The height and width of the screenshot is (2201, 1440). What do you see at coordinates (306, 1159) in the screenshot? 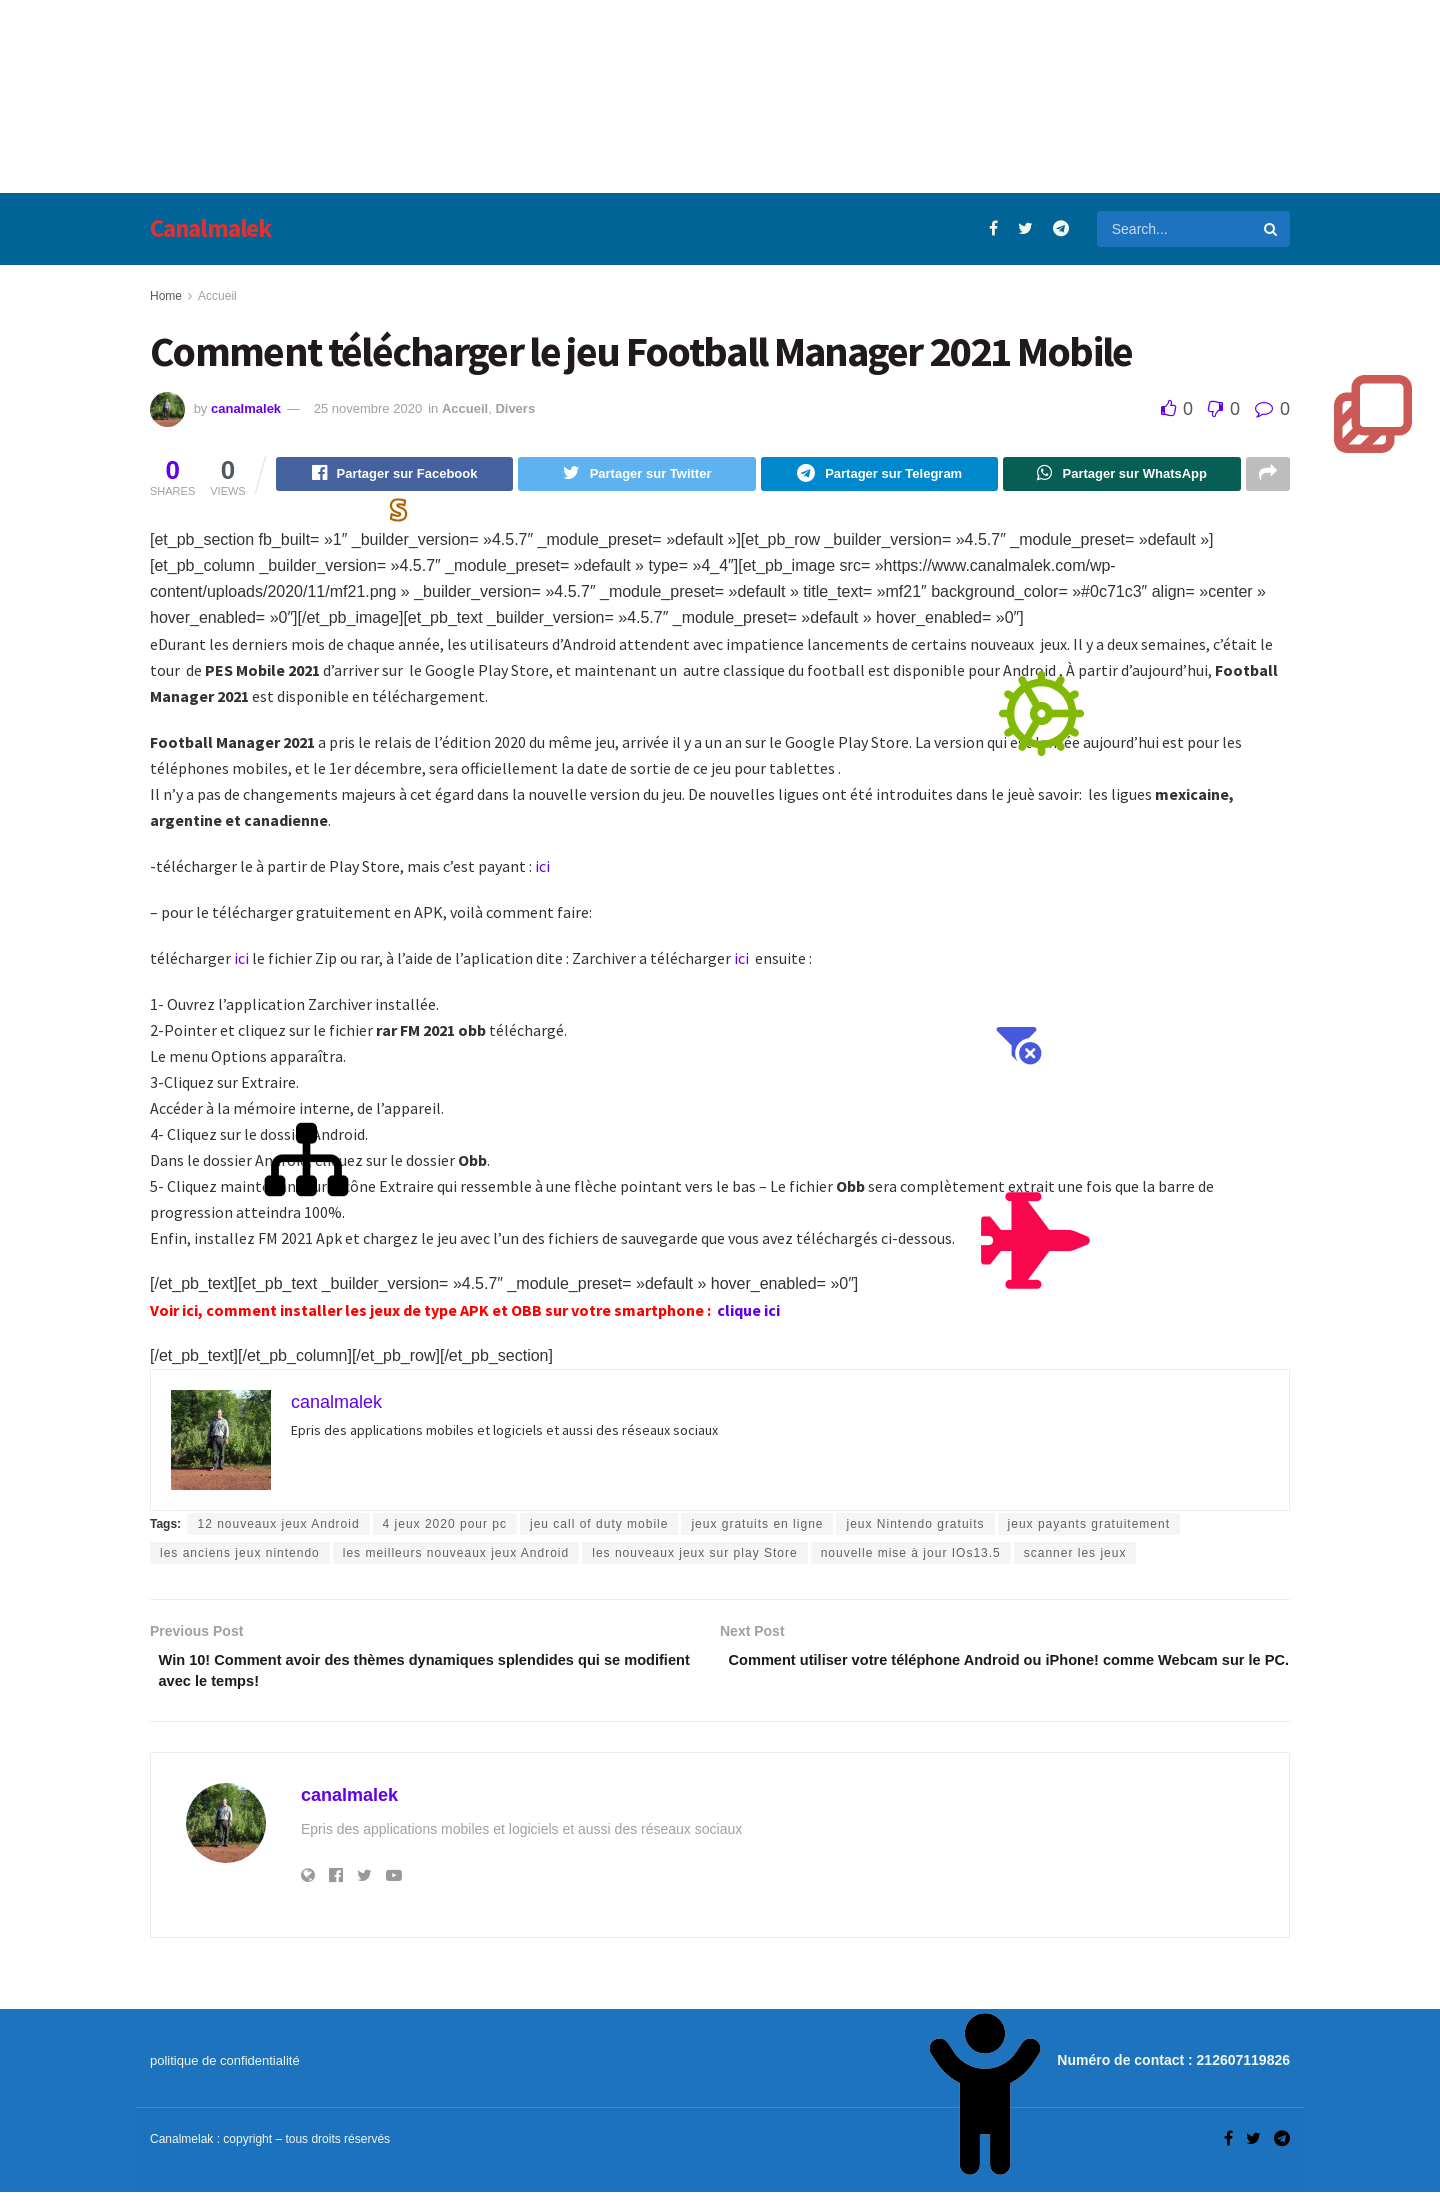
I see `view site structure or hierarchy` at bounding box center [306, 1159].